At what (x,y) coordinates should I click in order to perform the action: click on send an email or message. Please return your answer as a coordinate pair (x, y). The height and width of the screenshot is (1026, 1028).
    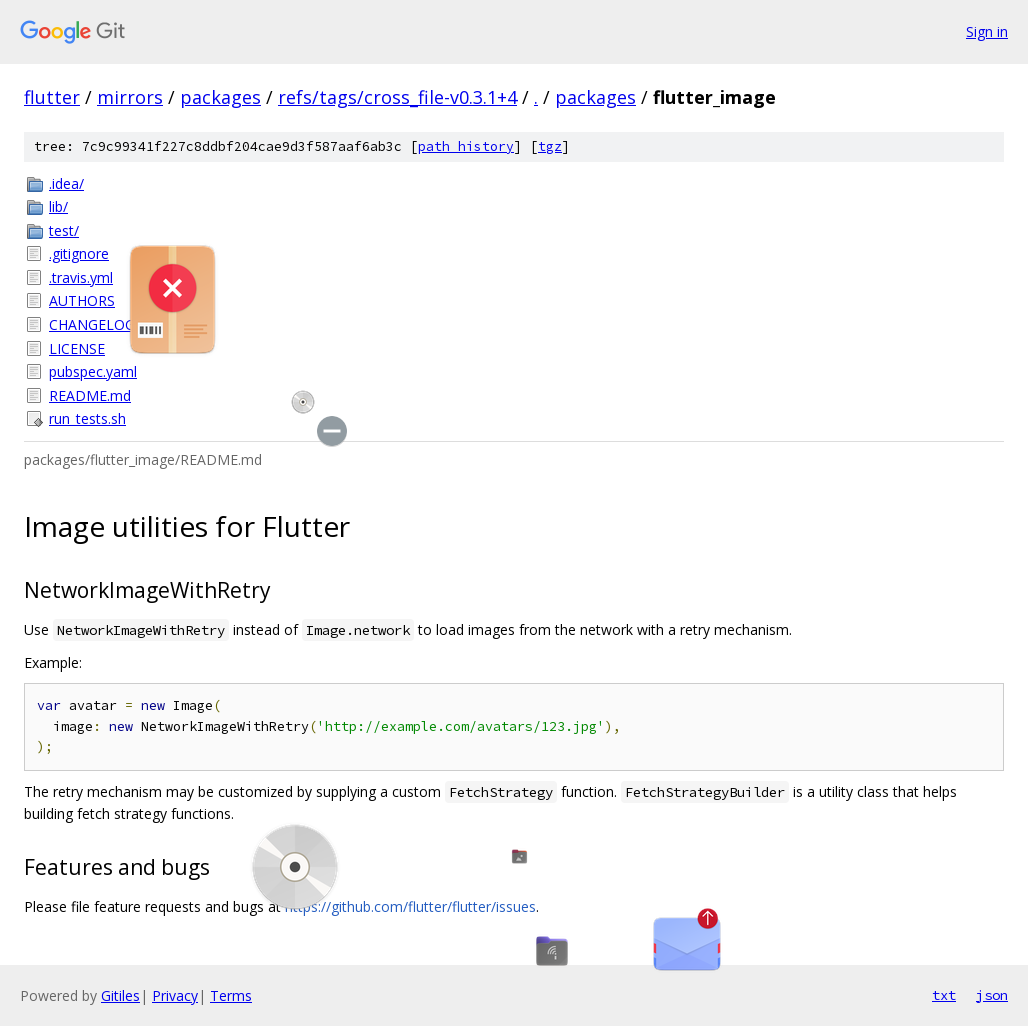
    Looking at the image, I should click on (687, 944).